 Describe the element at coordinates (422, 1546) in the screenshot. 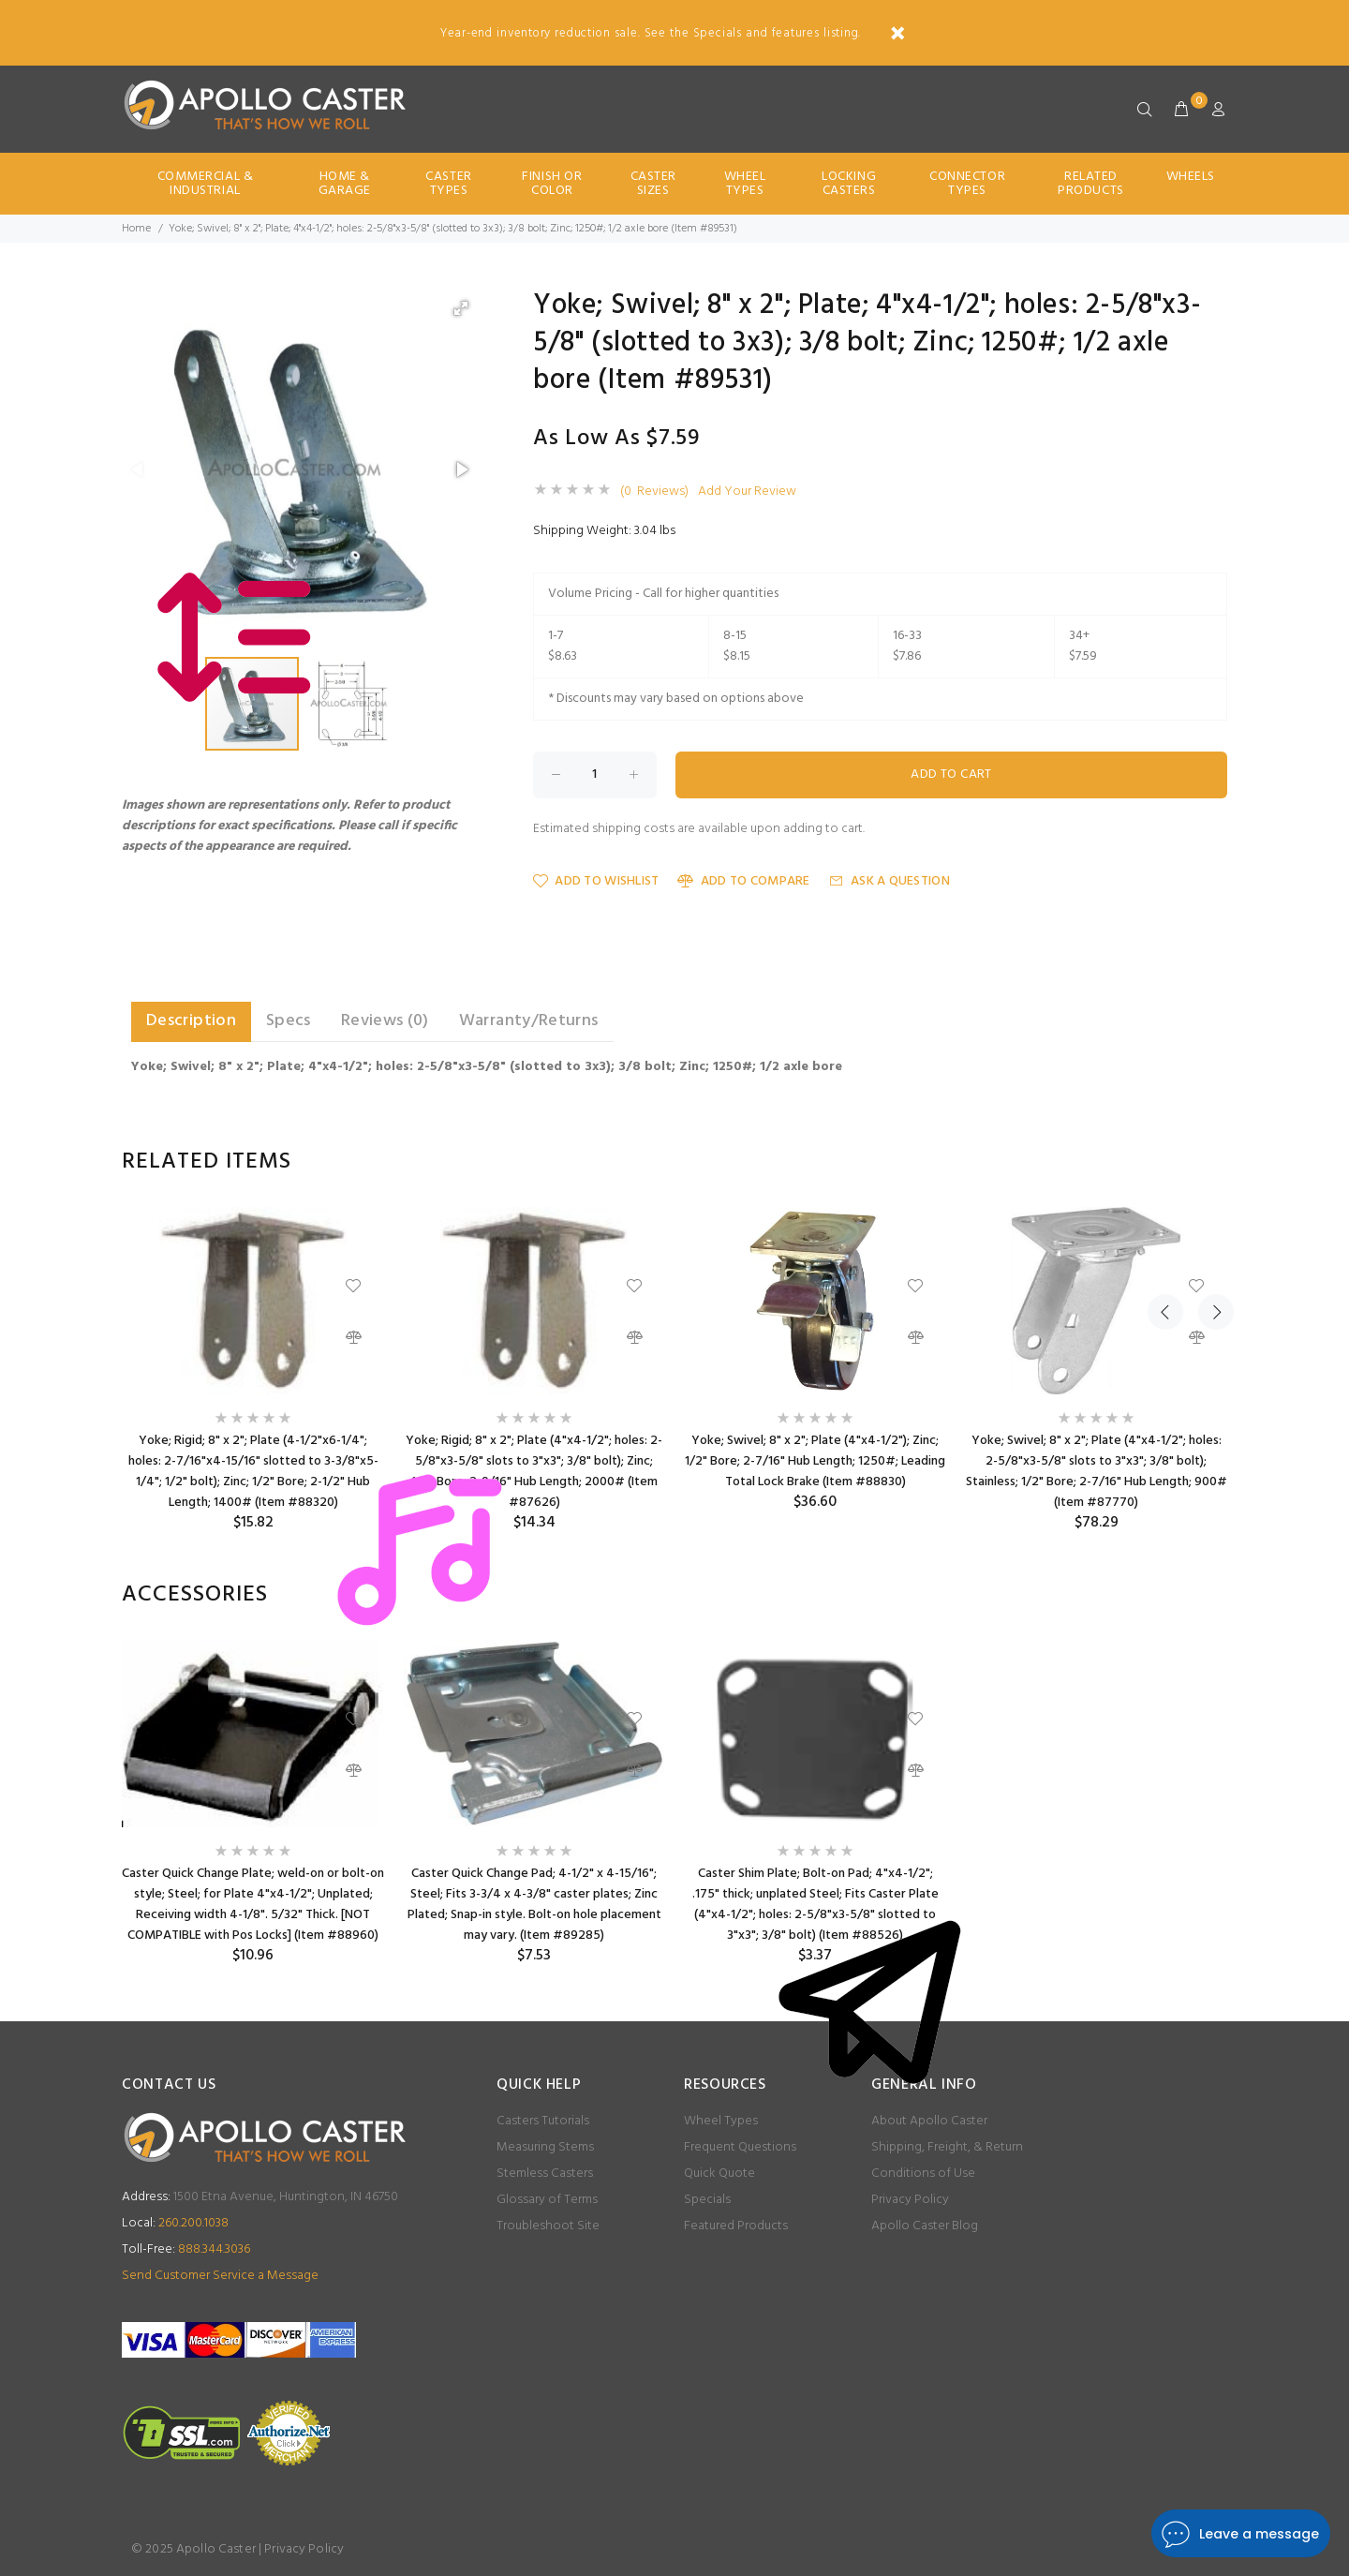

I see `remove a song from playlist` at that location.